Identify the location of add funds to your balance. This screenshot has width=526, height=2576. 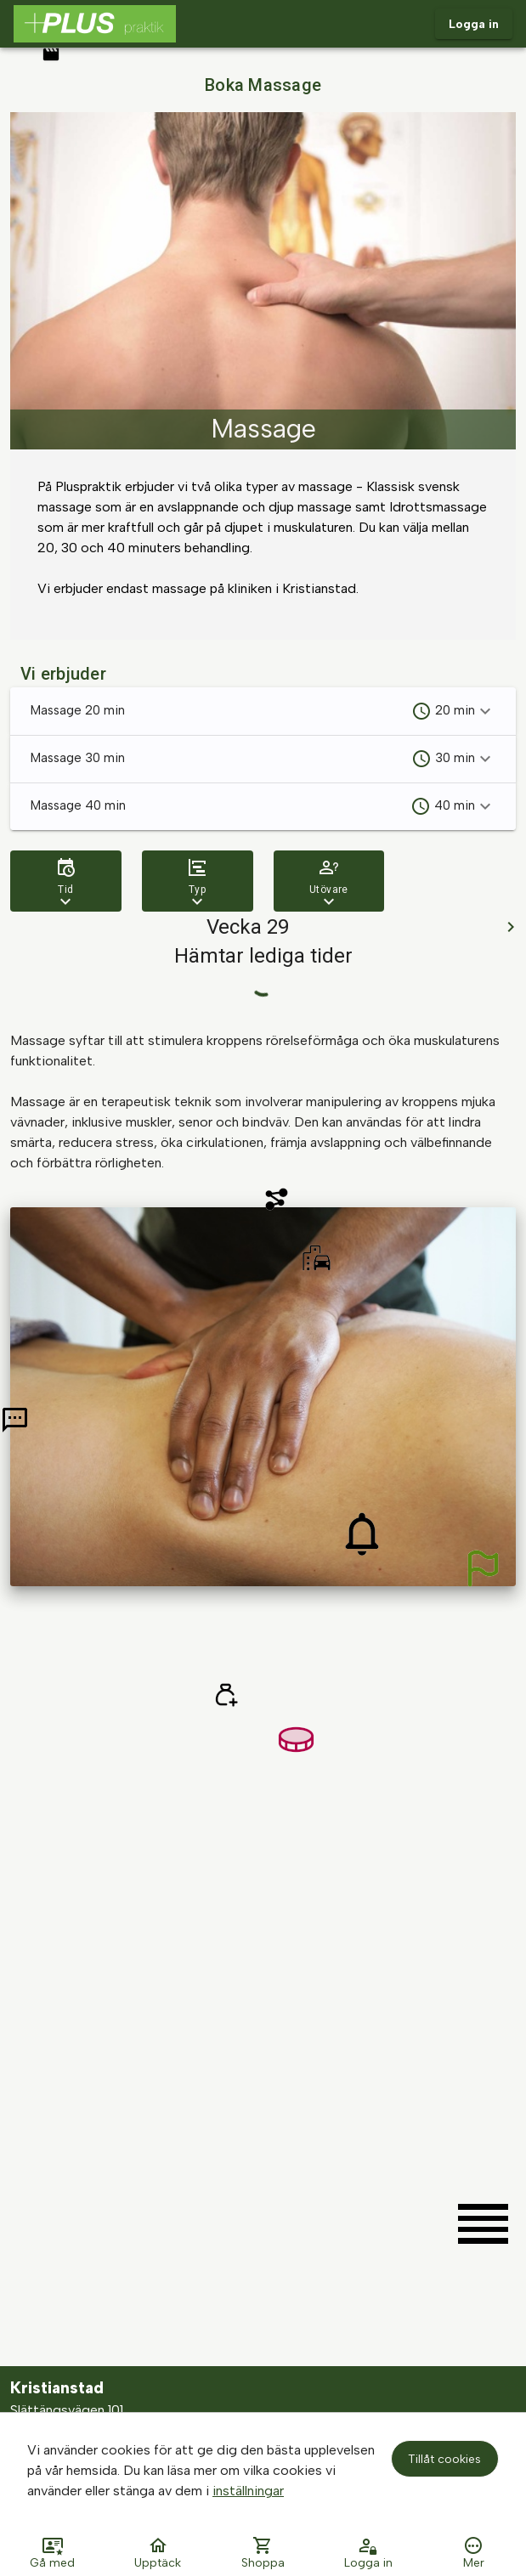
(225, 1694).